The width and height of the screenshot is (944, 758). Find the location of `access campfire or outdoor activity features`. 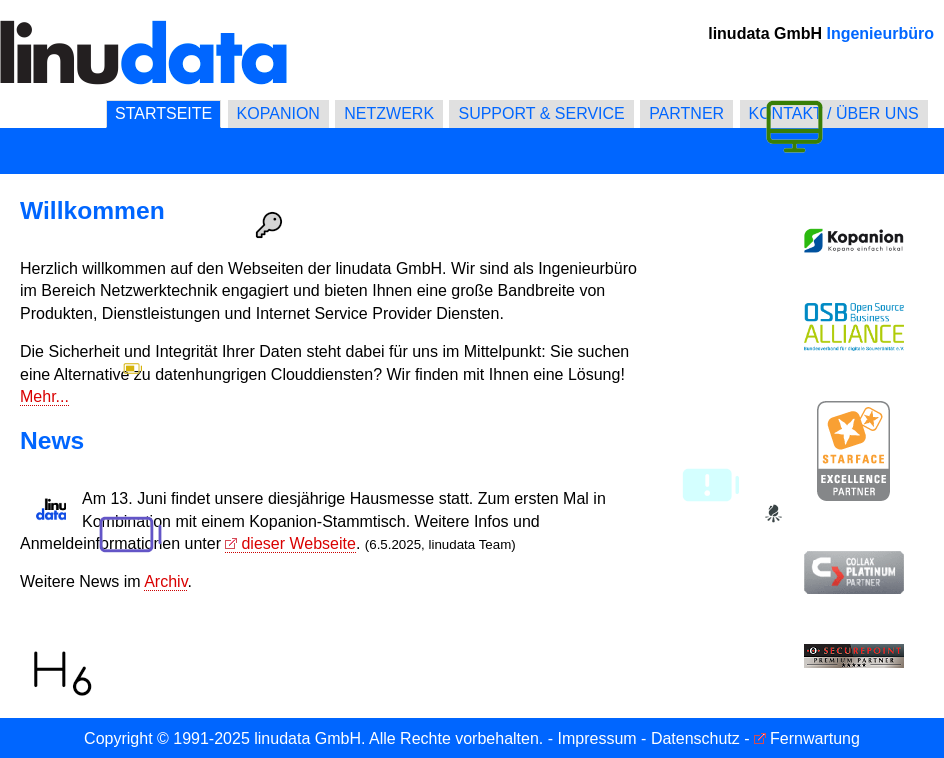

access campfire or outdoor activity features is located at coordinates (773, 513).